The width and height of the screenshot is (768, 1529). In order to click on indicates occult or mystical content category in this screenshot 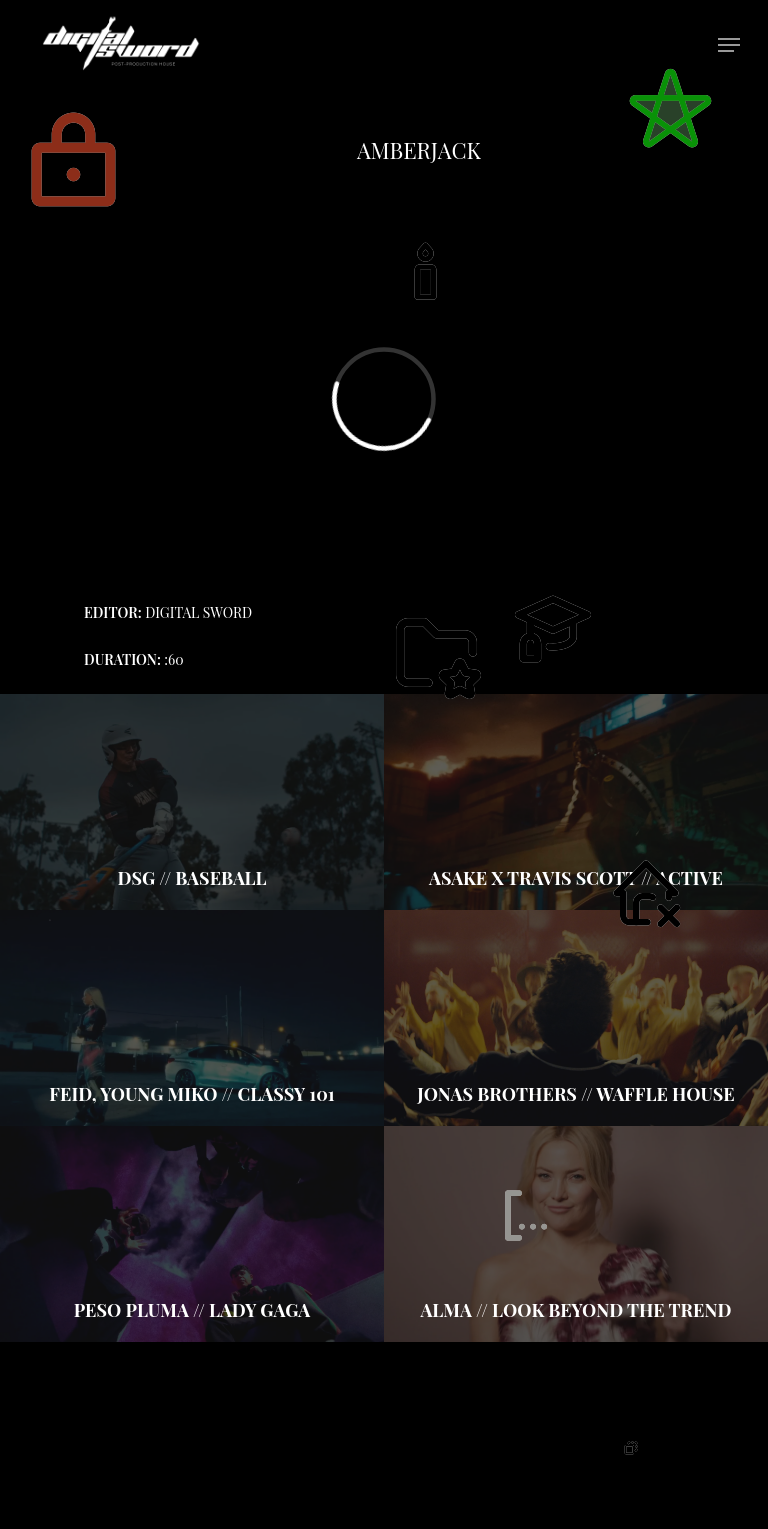, I will do `click(670, 112)`.